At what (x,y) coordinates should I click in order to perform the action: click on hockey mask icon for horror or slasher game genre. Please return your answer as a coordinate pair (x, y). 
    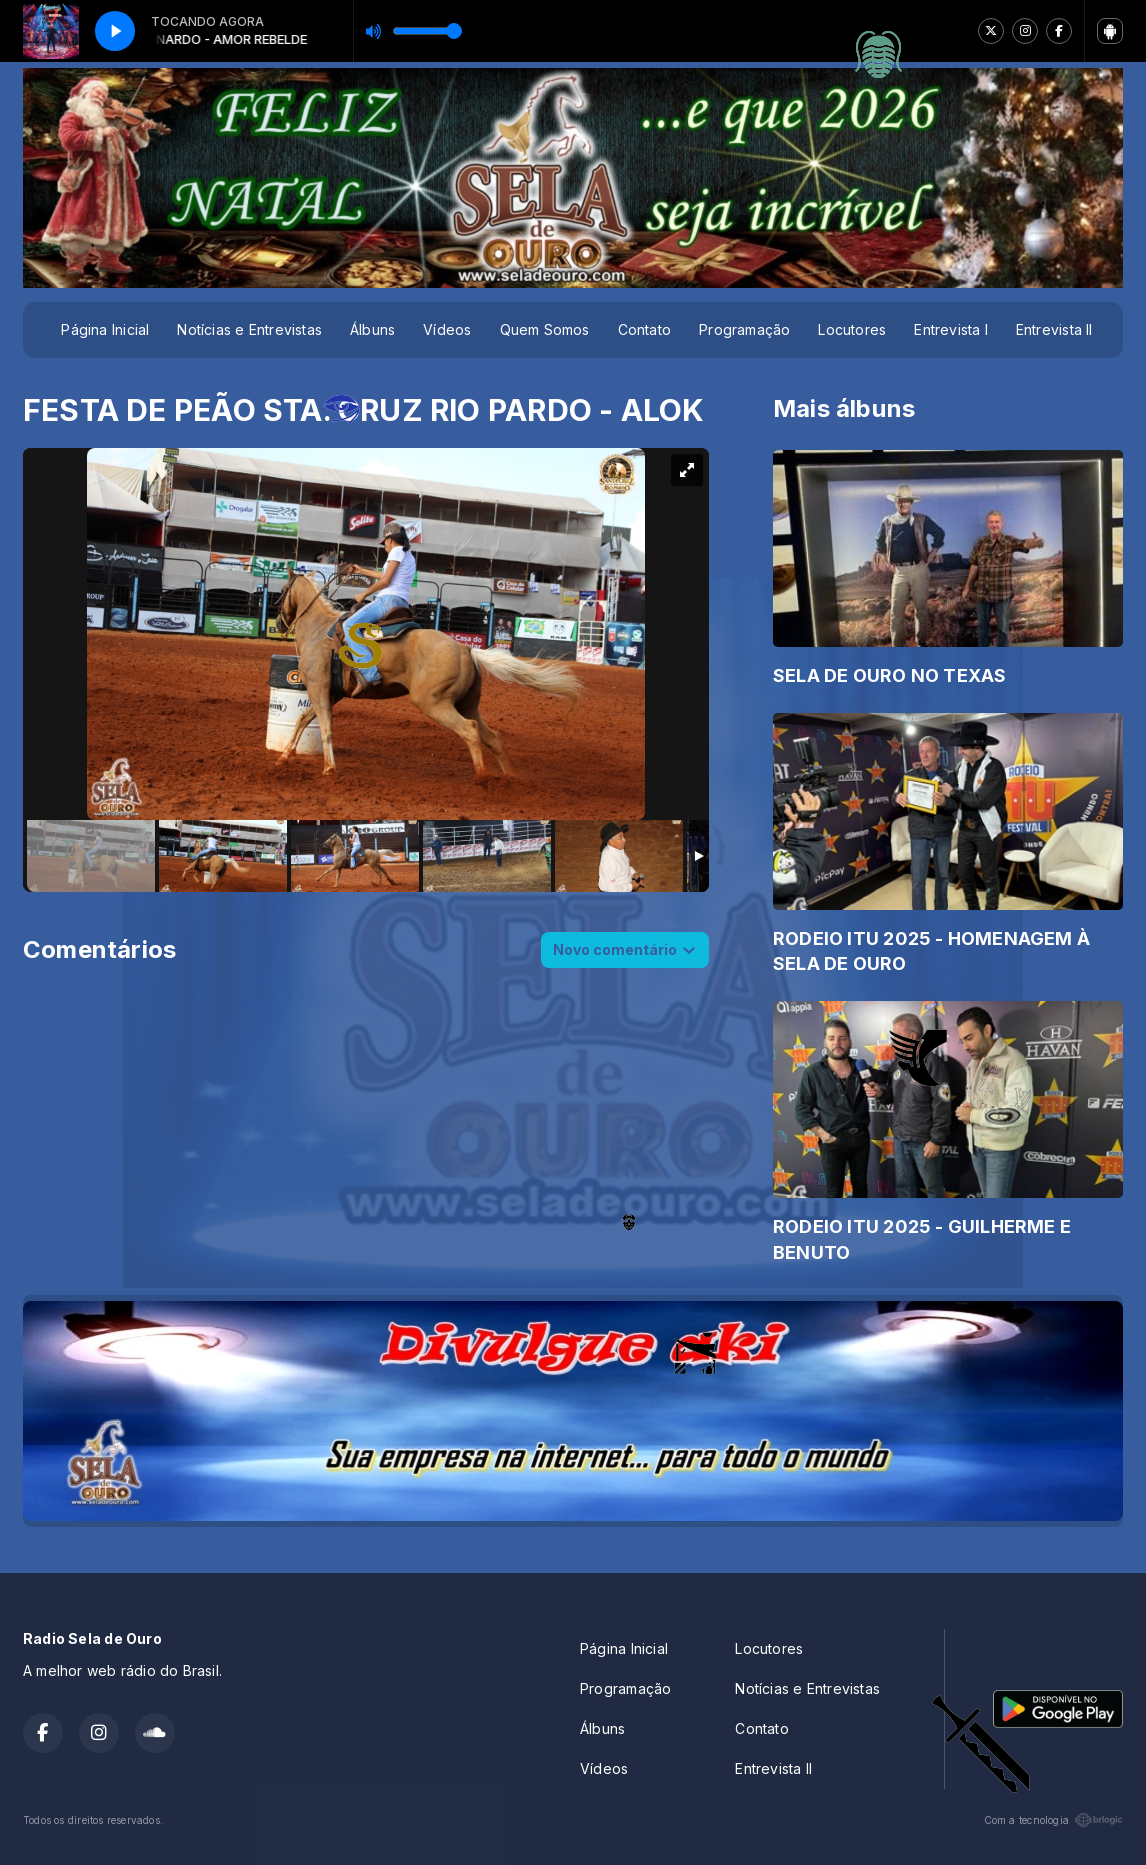
    Looking at the image, I should click on (629, 1222).